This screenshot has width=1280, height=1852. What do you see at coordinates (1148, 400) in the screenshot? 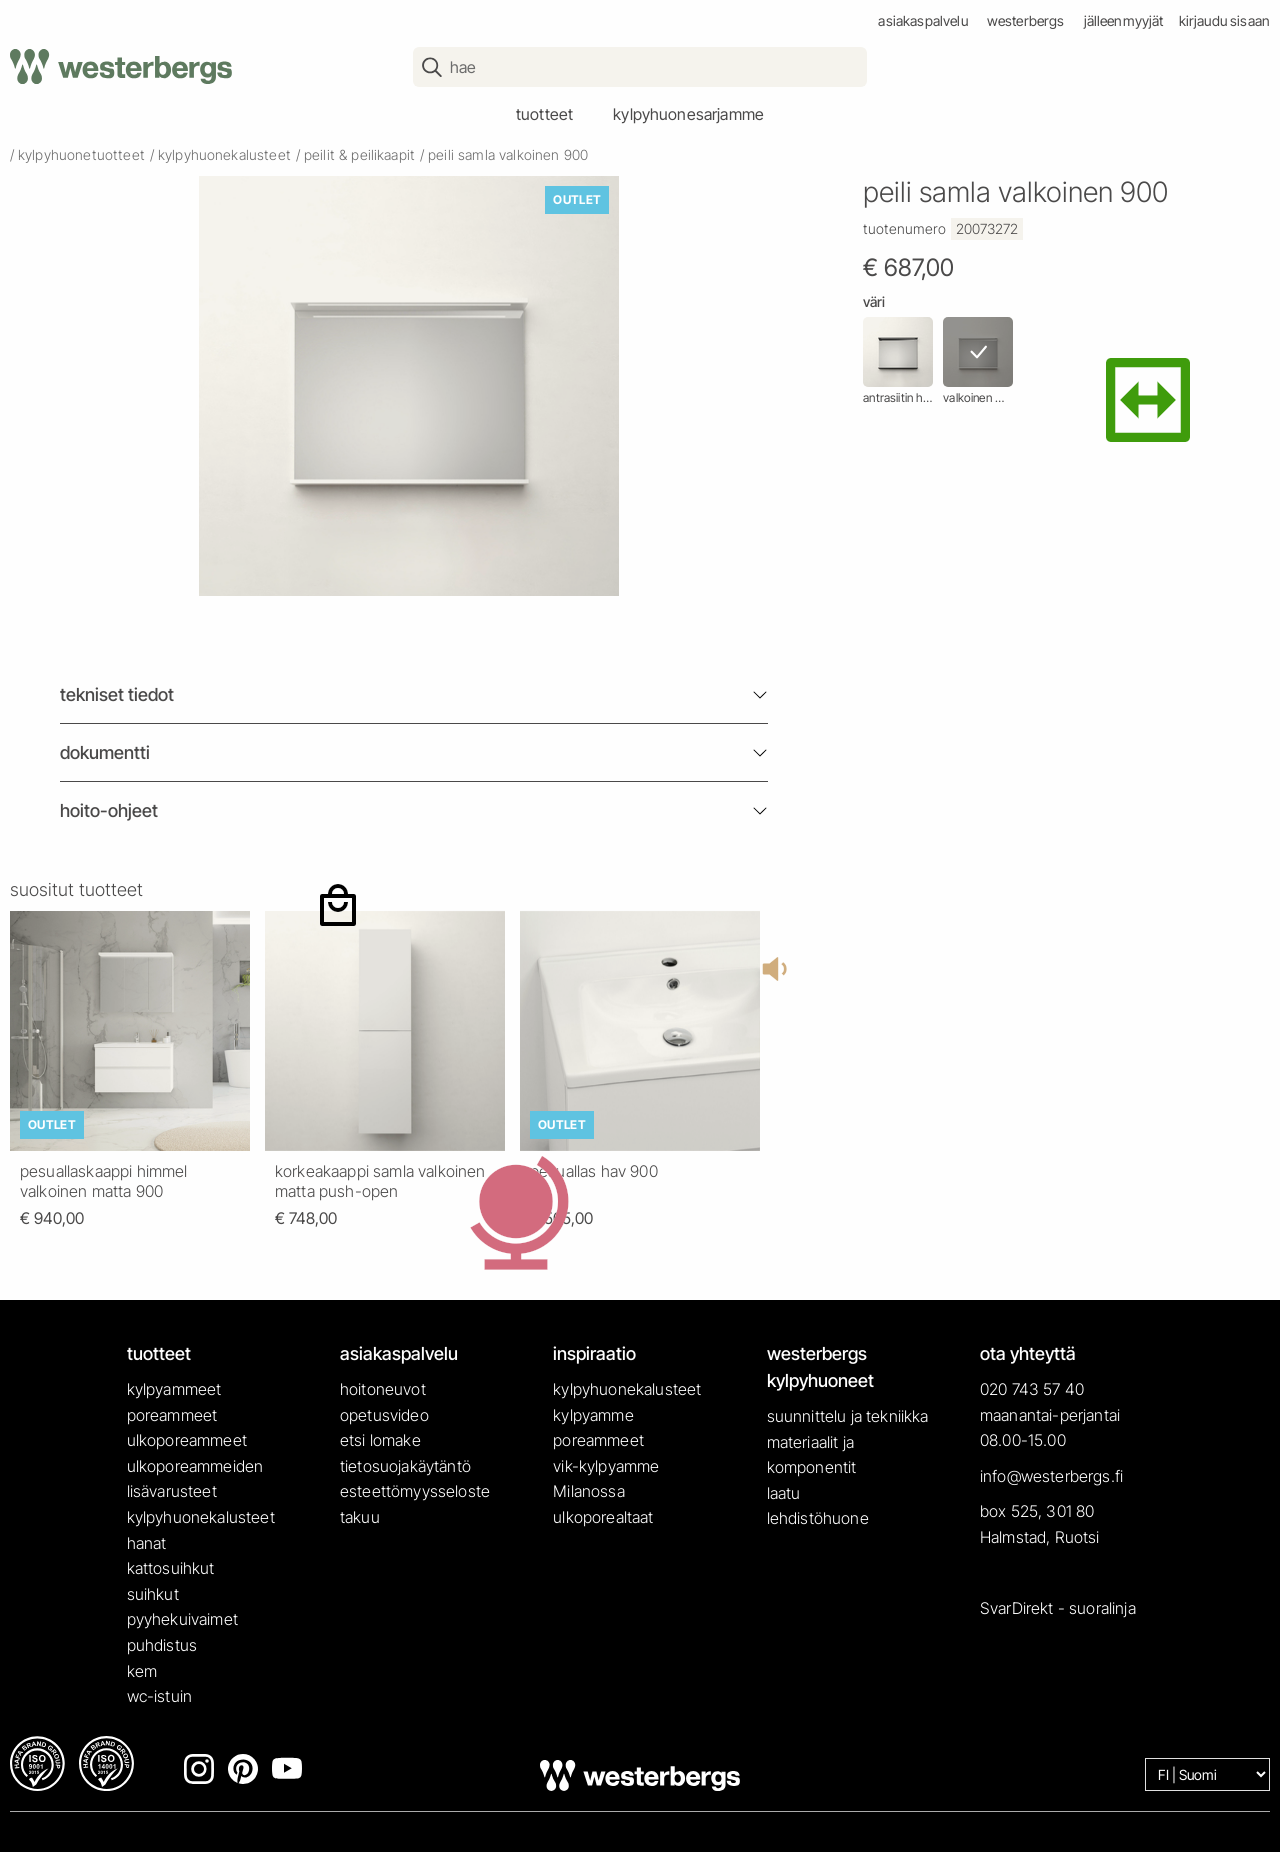
I see `flip image horizontally` at bounding box center [1148, 400].